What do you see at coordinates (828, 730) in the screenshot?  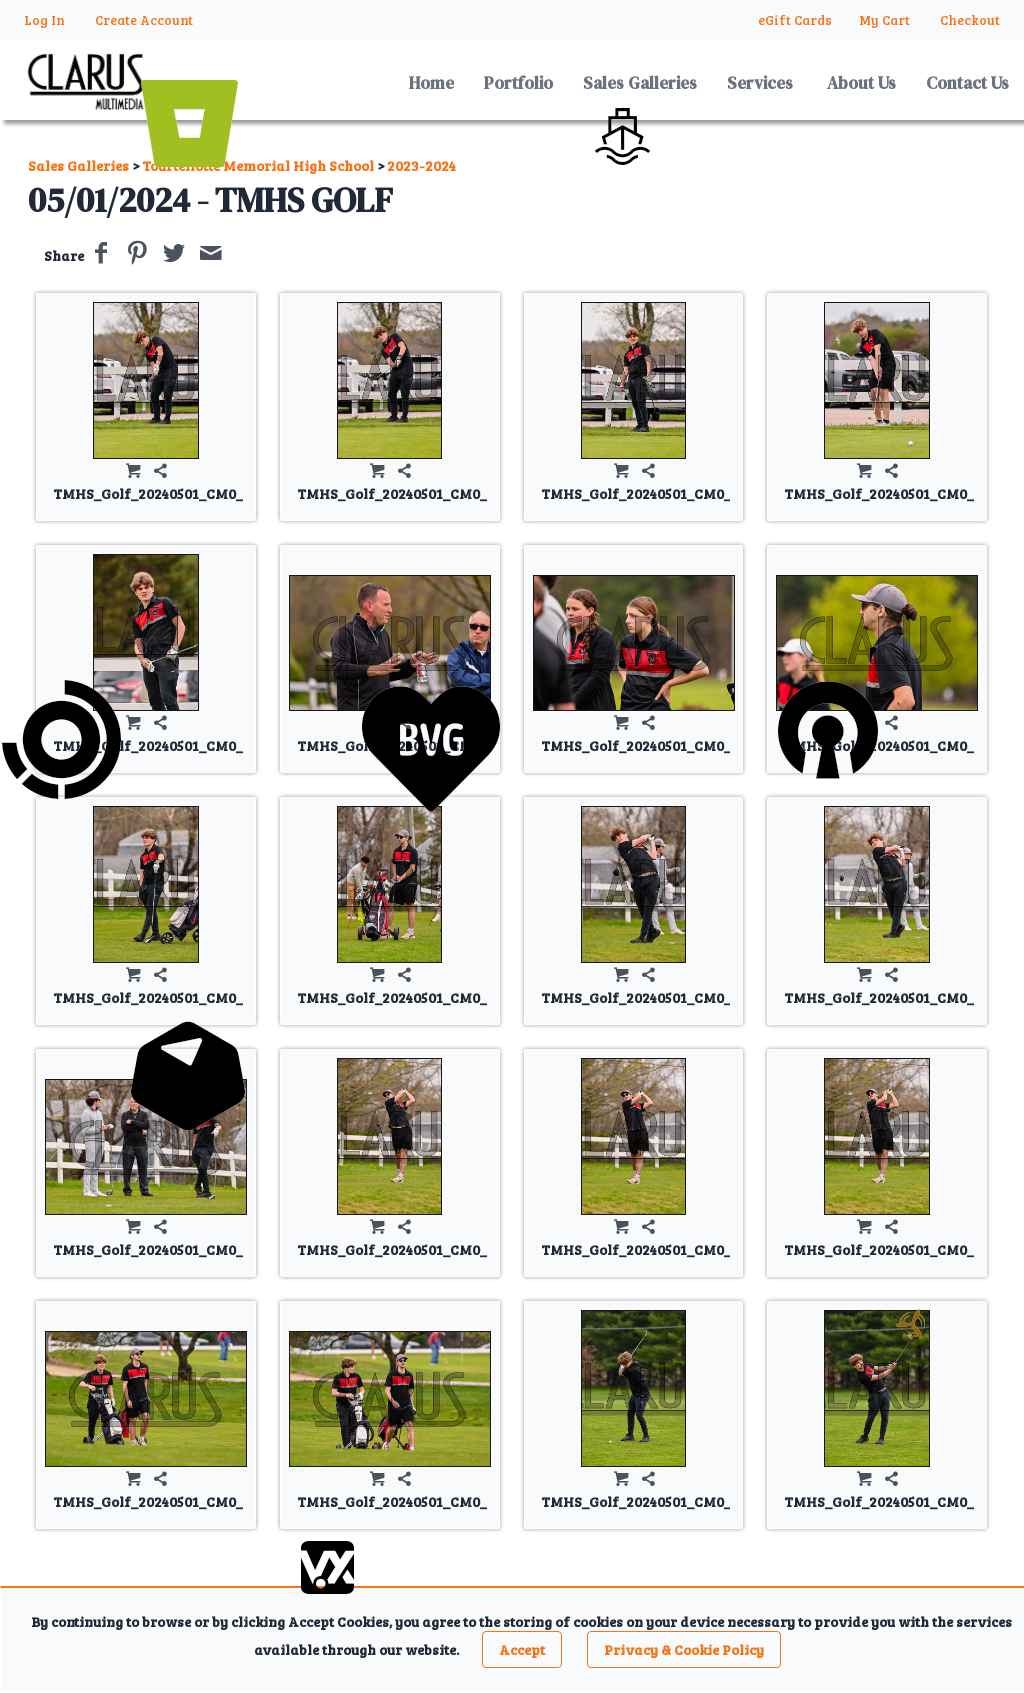 I see `open OpenVPN settings` at bounding box center [828, 730].